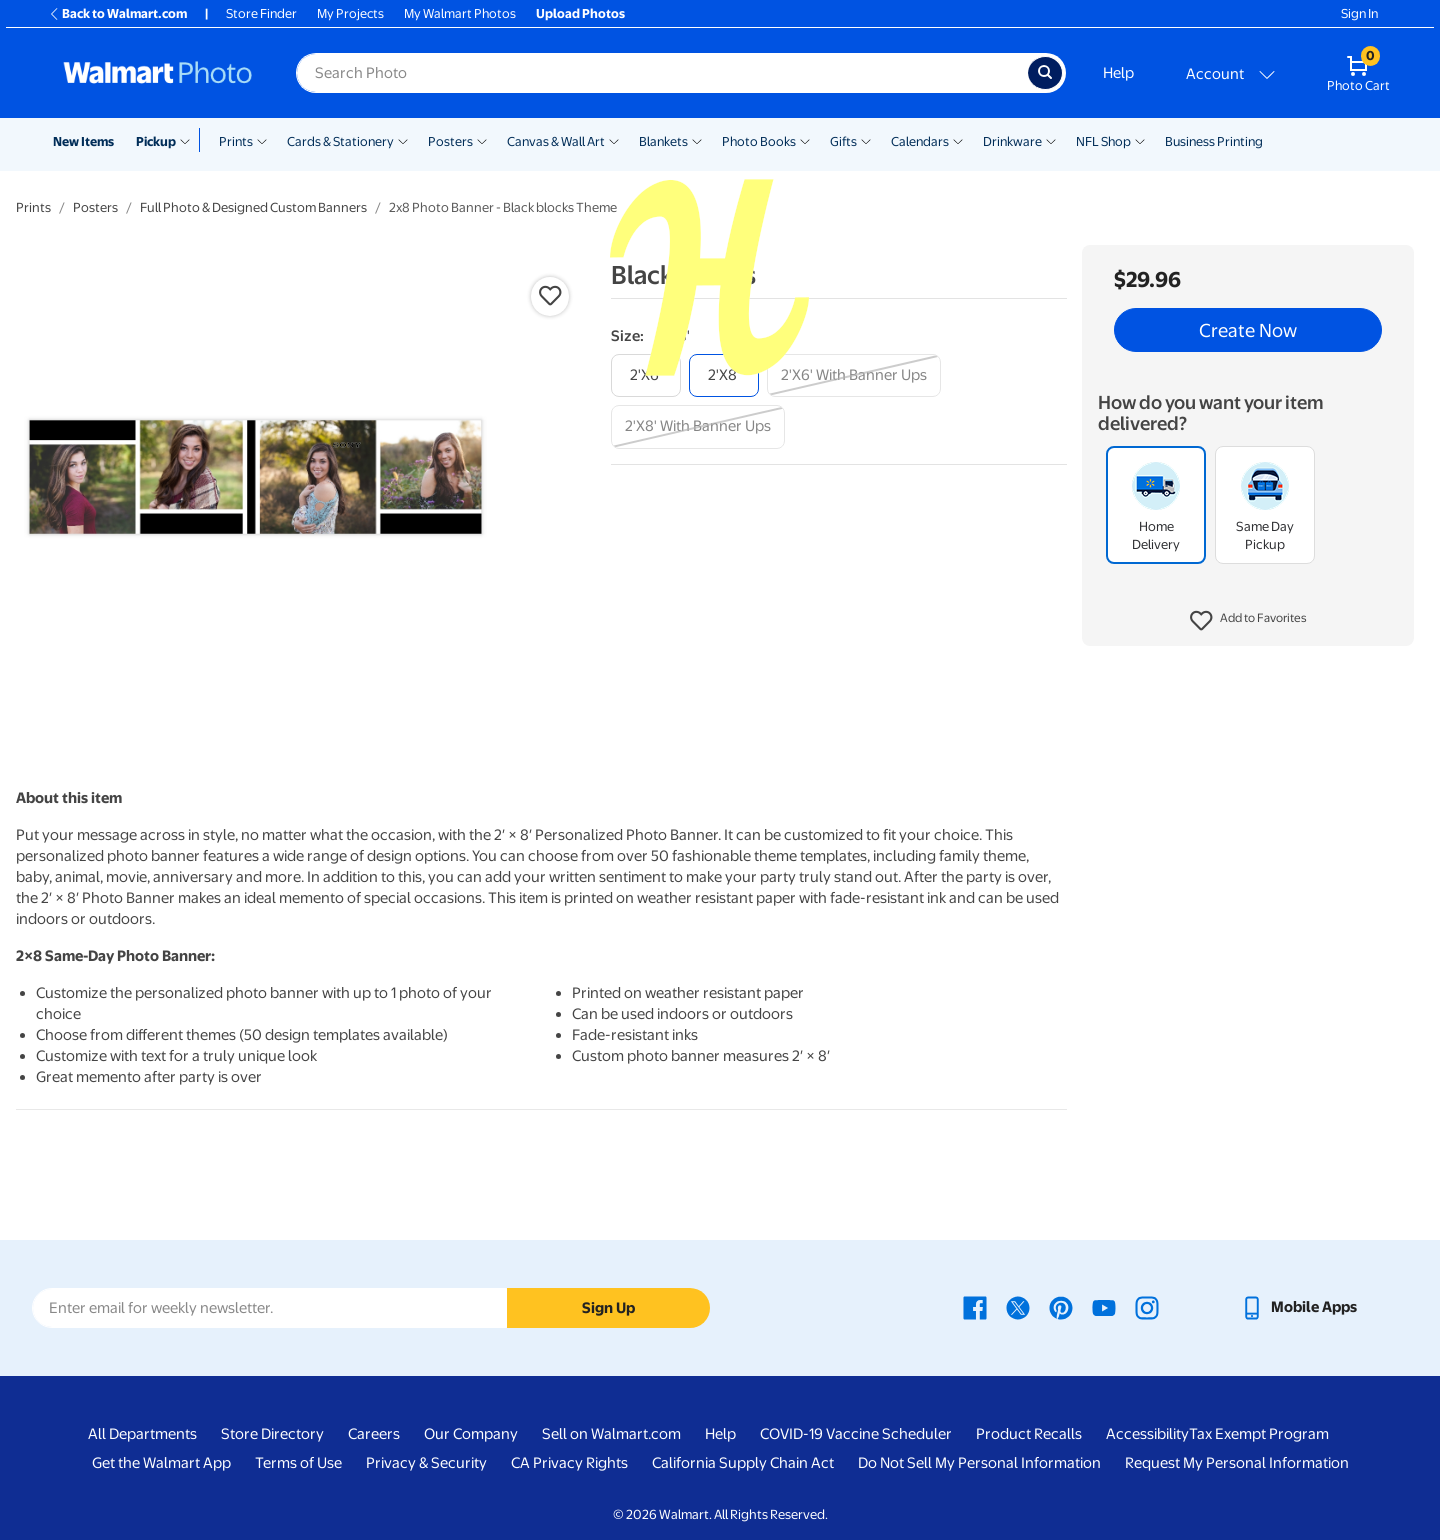 The height and width of the screenshot is (1540, 1440). Describe the element at coordinates (347, 445) in the screenshot. I see `sony brand or product identifier` at that location.